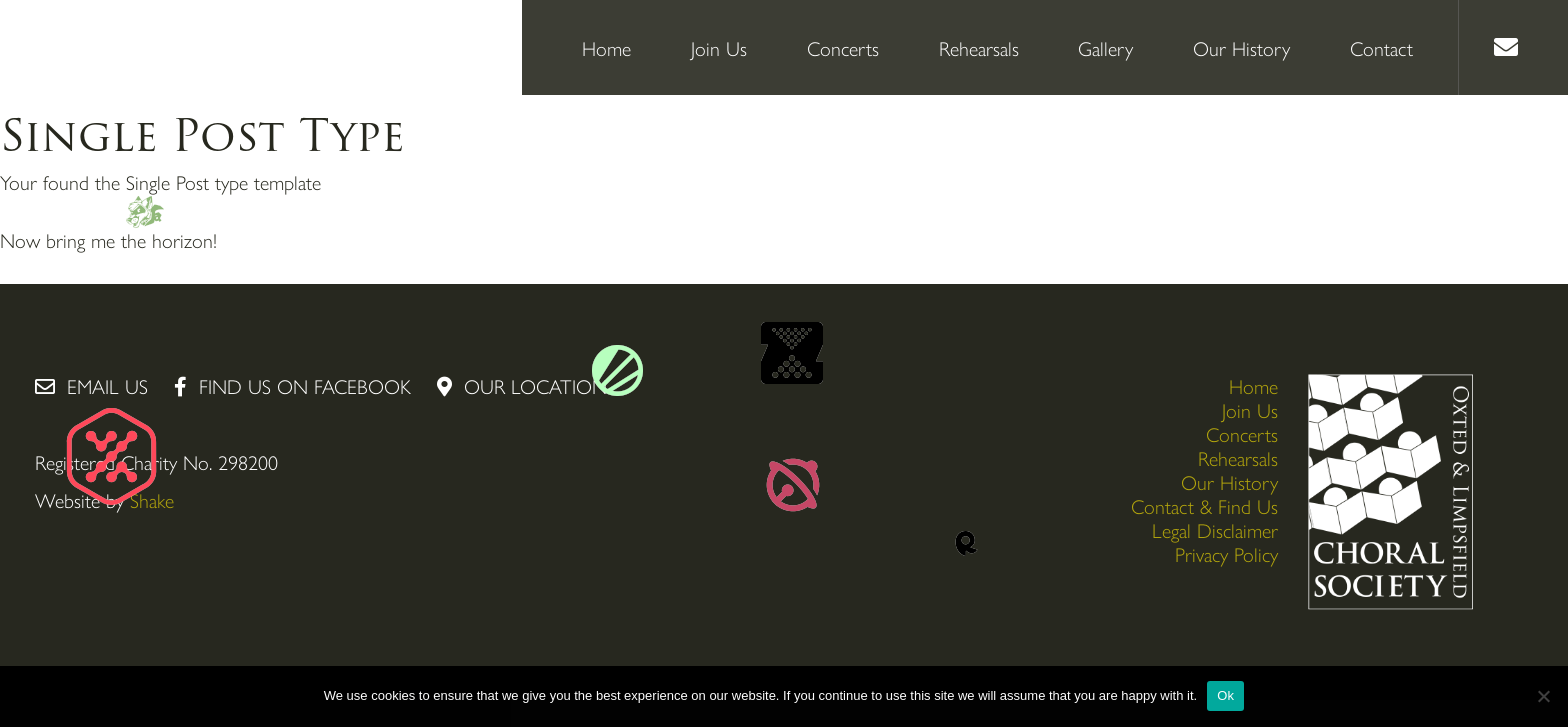  Describe the element at coordinates (966, 543) in the screenshot. I see `open the Rapid API platform` at that location.